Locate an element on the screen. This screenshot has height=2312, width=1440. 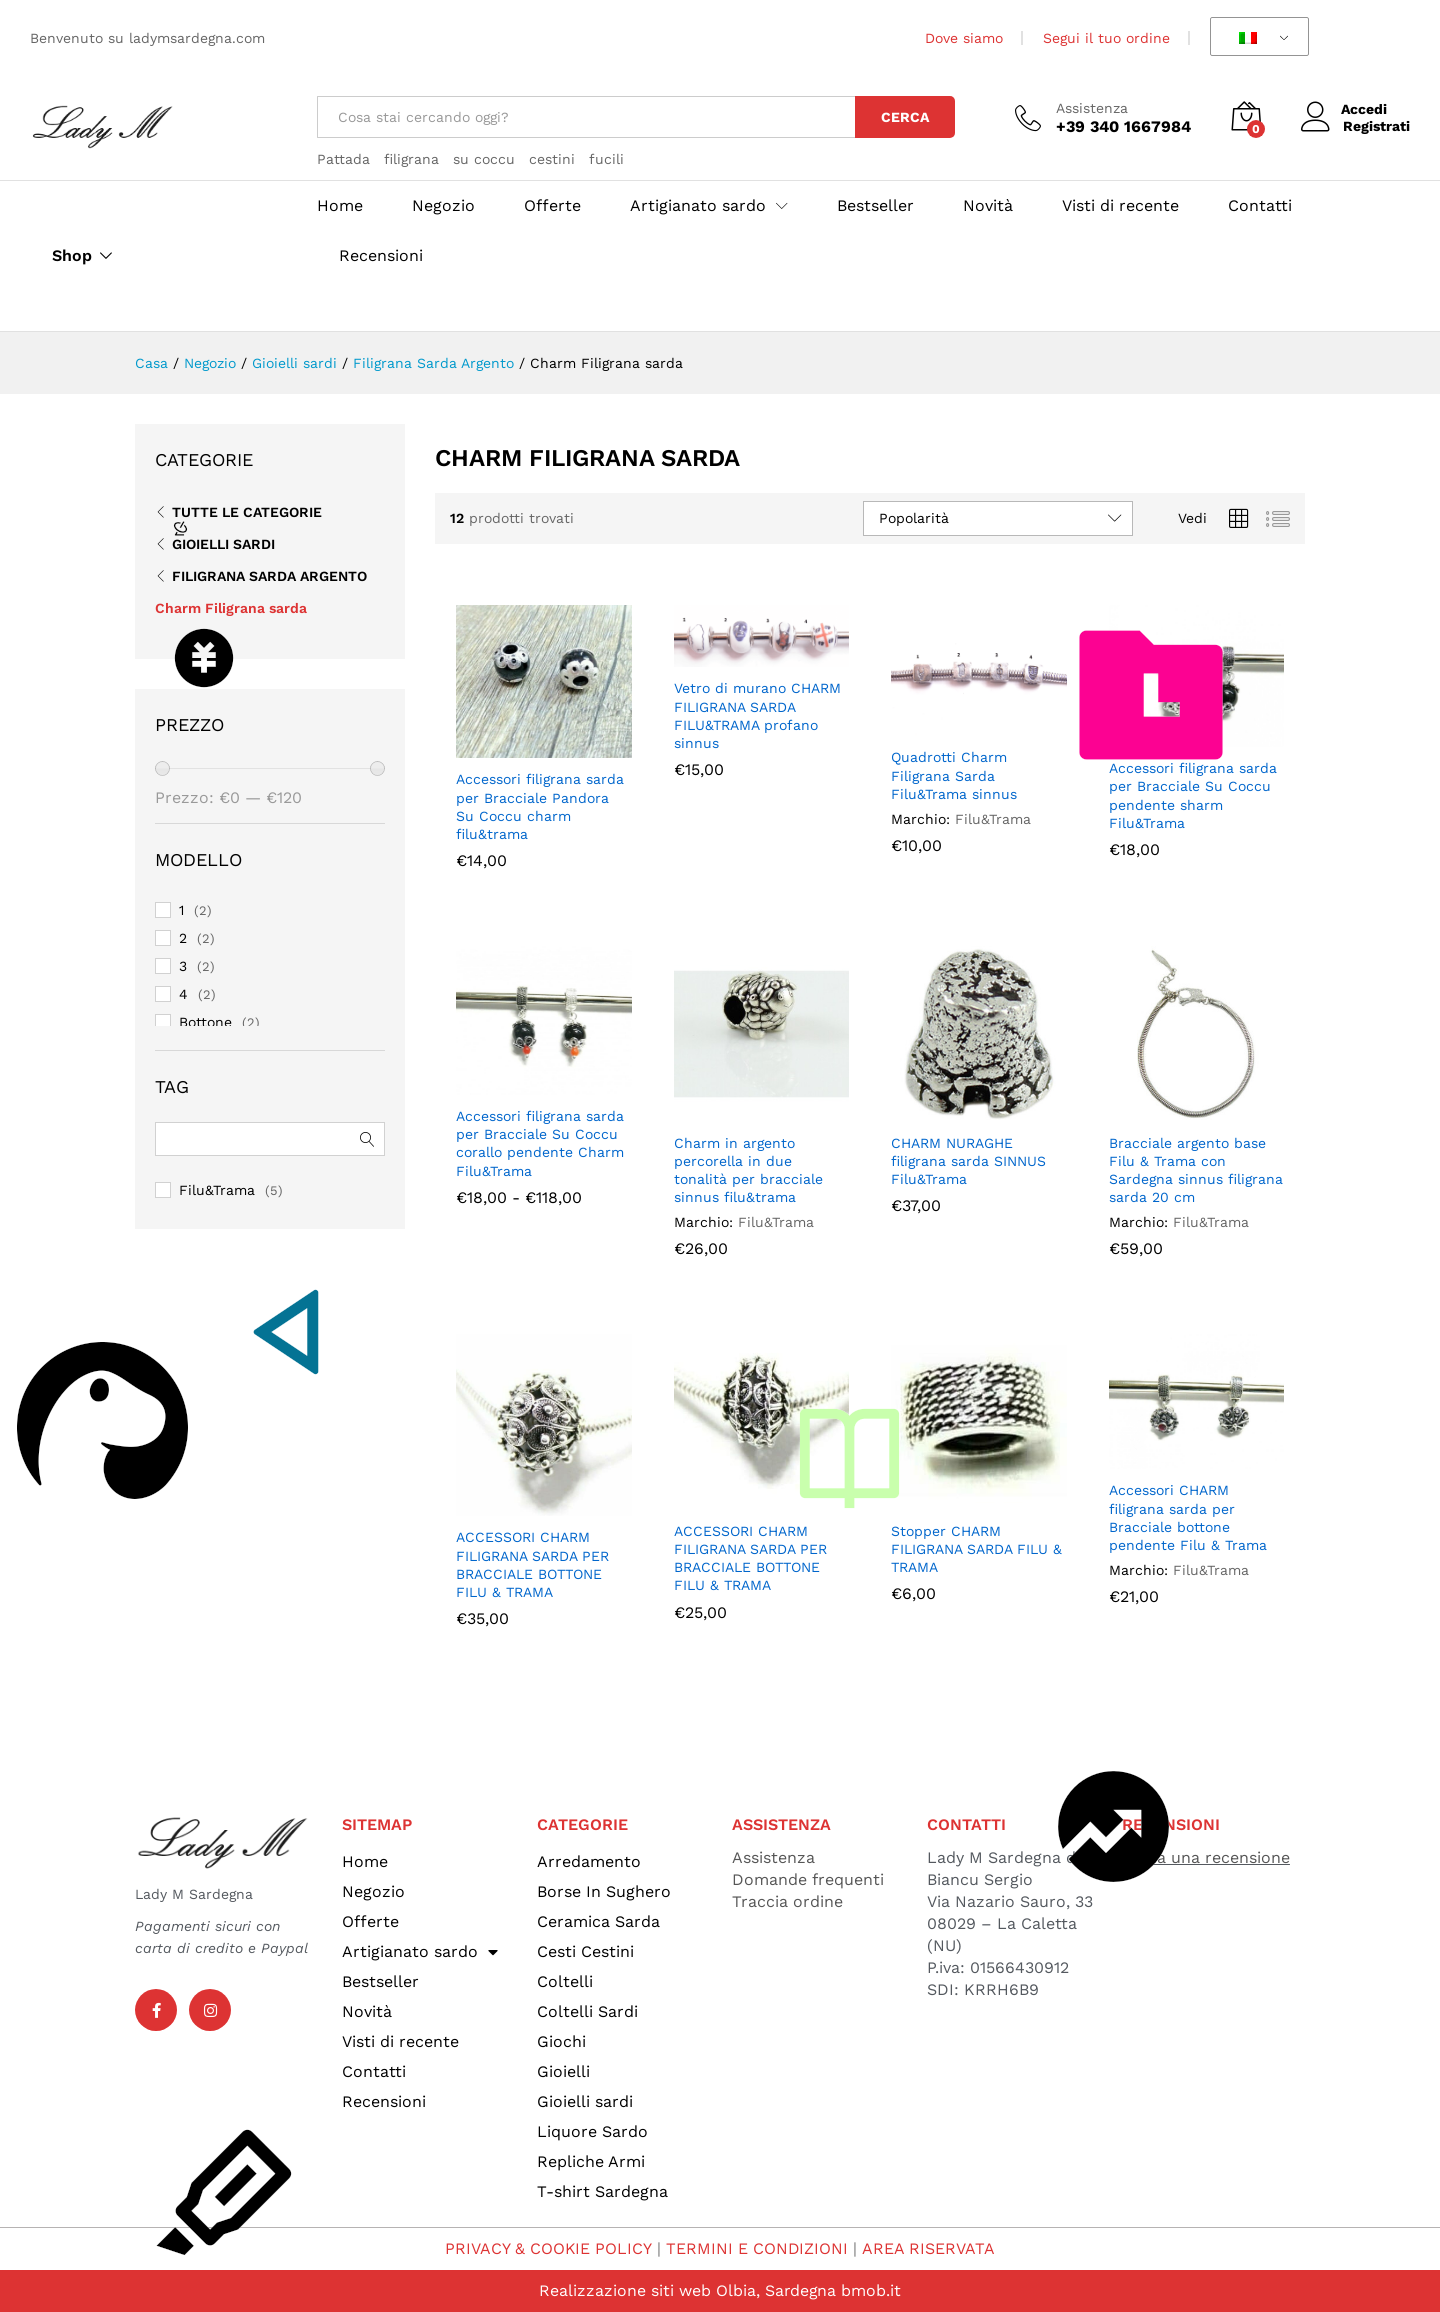
highlight or mark up text is located at coordinates (226, 2195).